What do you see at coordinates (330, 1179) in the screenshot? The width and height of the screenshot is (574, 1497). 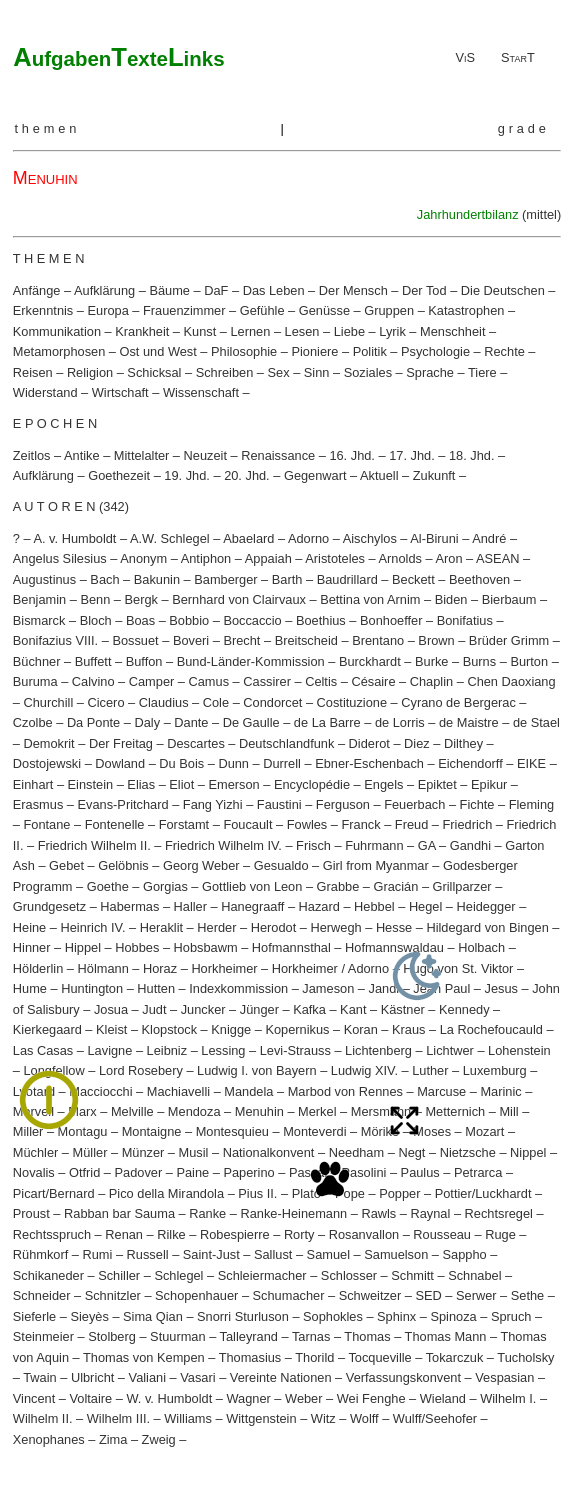 I see `access pet-related features or settings` at bounding box center [330, 1179].